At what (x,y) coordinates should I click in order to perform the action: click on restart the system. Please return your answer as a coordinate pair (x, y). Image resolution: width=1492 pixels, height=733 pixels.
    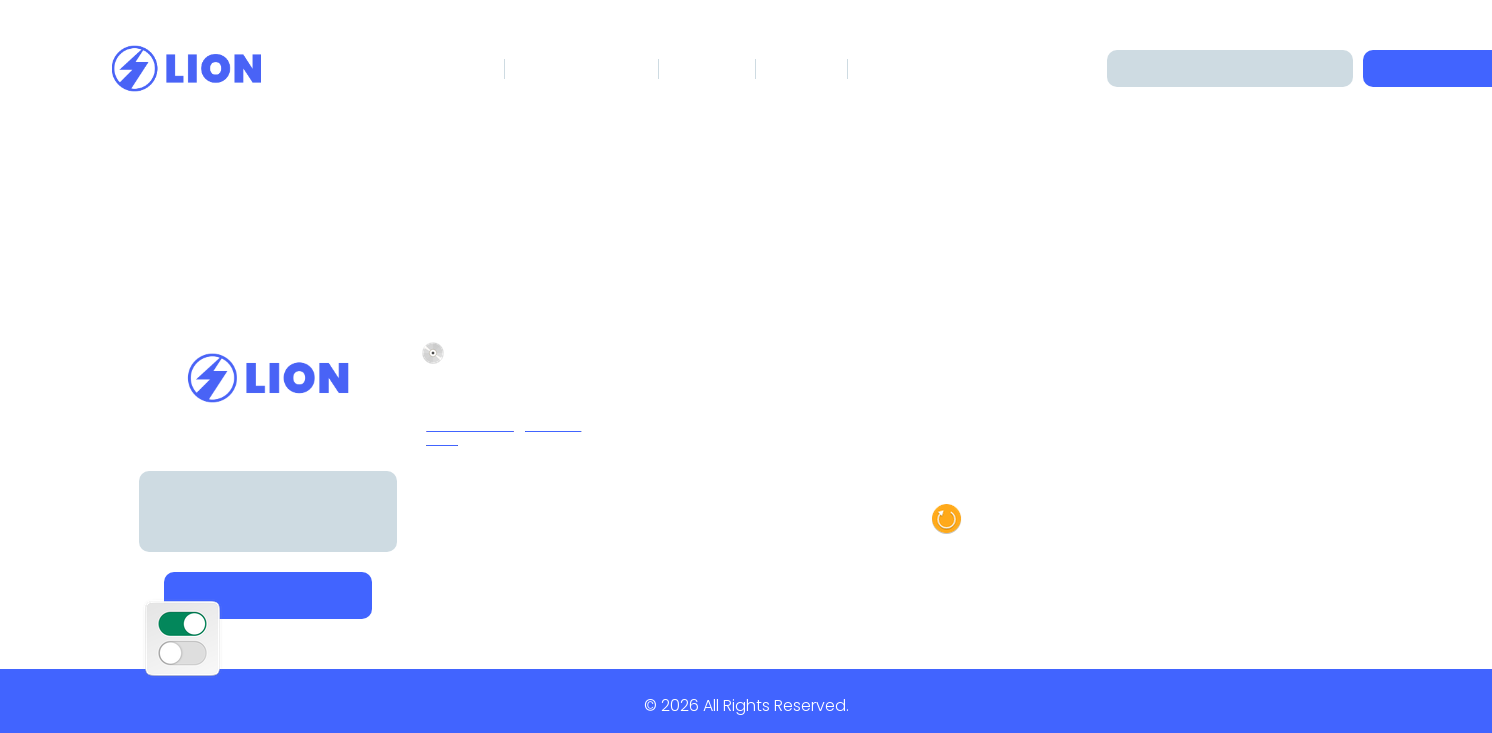
    Looking at the image, I should click on (947, 519).